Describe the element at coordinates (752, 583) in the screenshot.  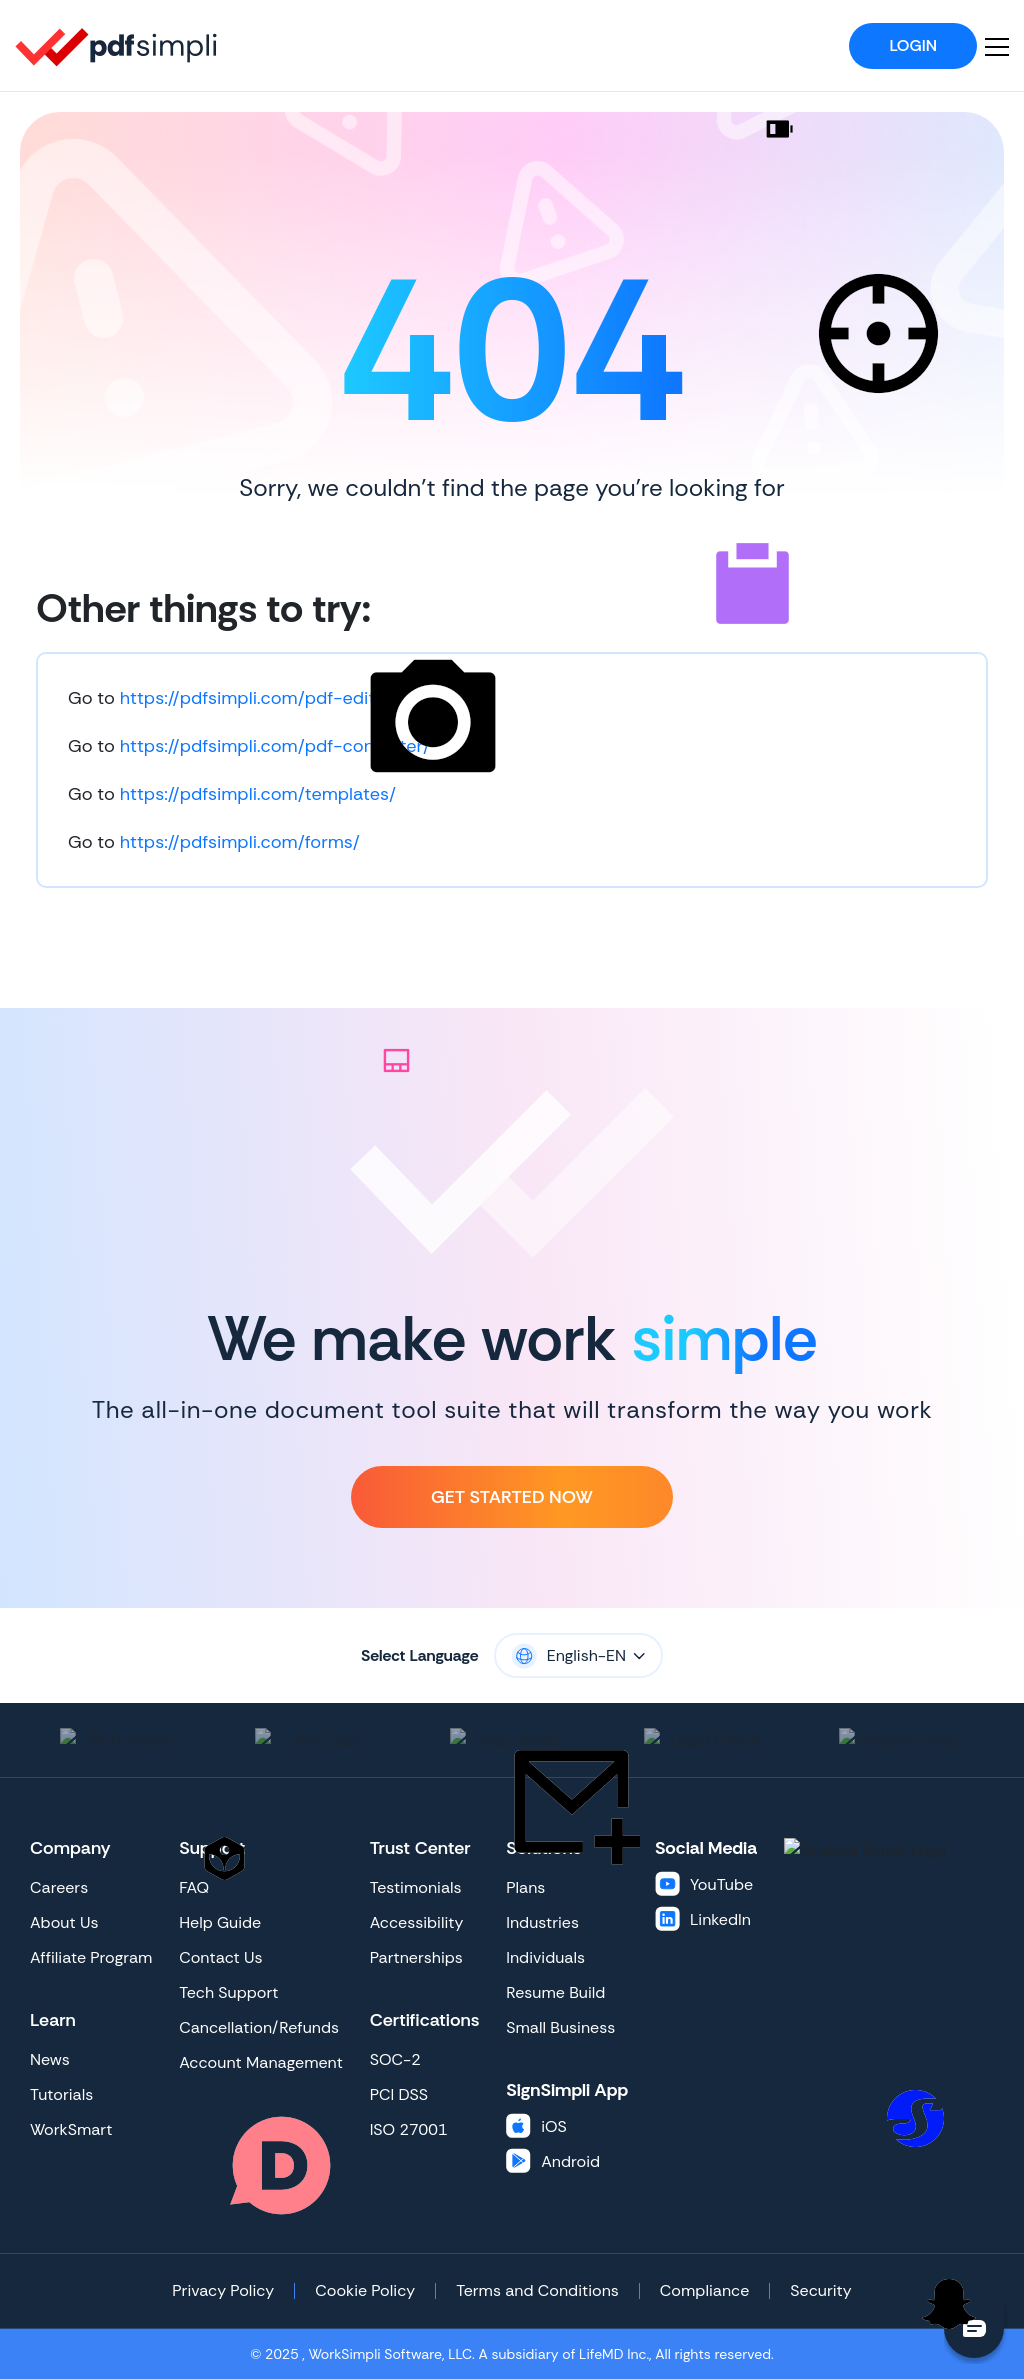
I see `copy content to clipboard` at that location.